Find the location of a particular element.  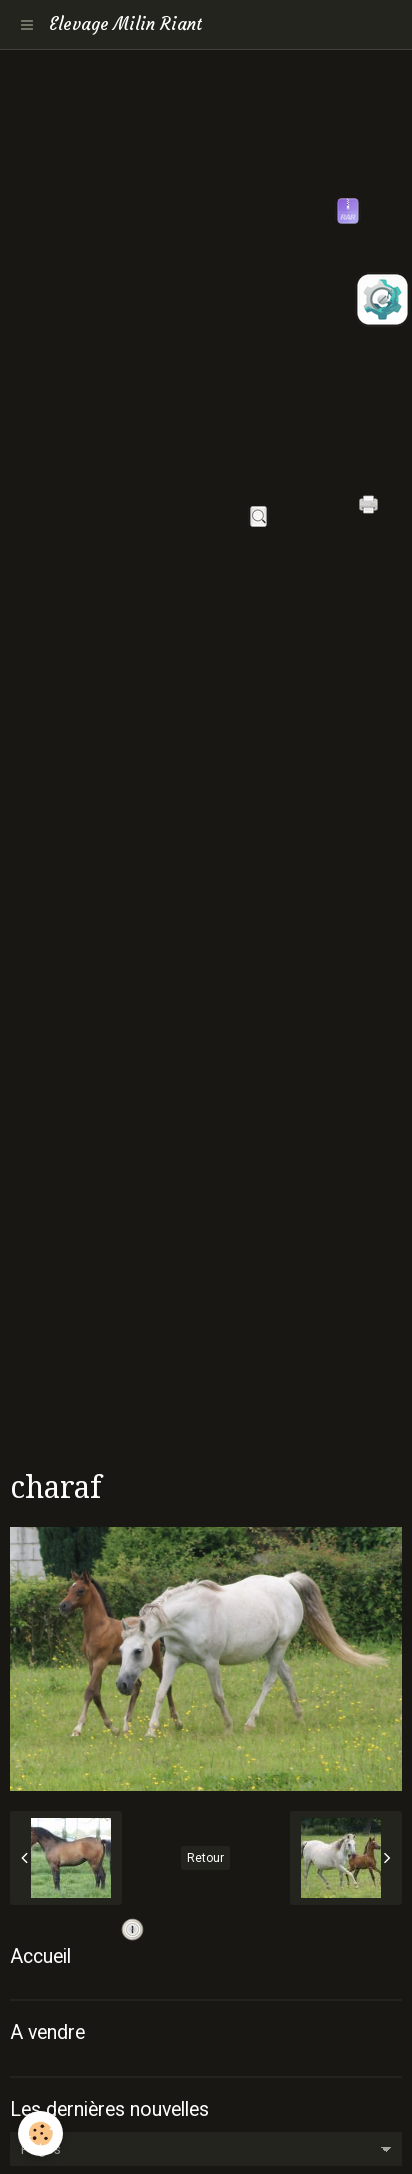

open jacobdev application is located at coordinates (382, 299).